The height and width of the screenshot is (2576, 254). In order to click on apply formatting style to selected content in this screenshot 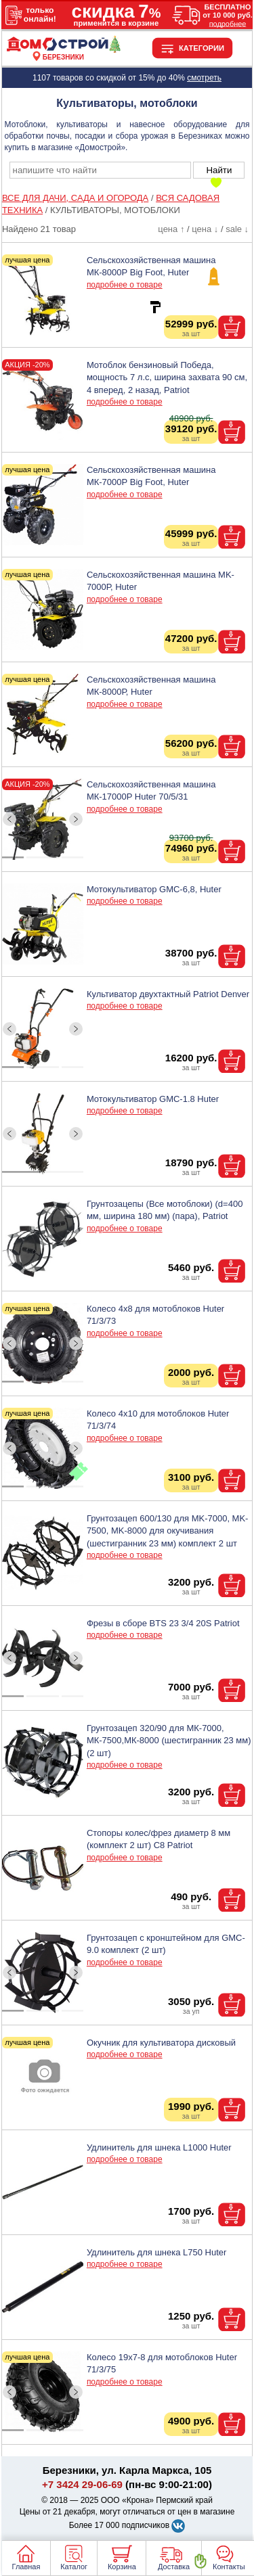, I will do `click(155, 307)`.